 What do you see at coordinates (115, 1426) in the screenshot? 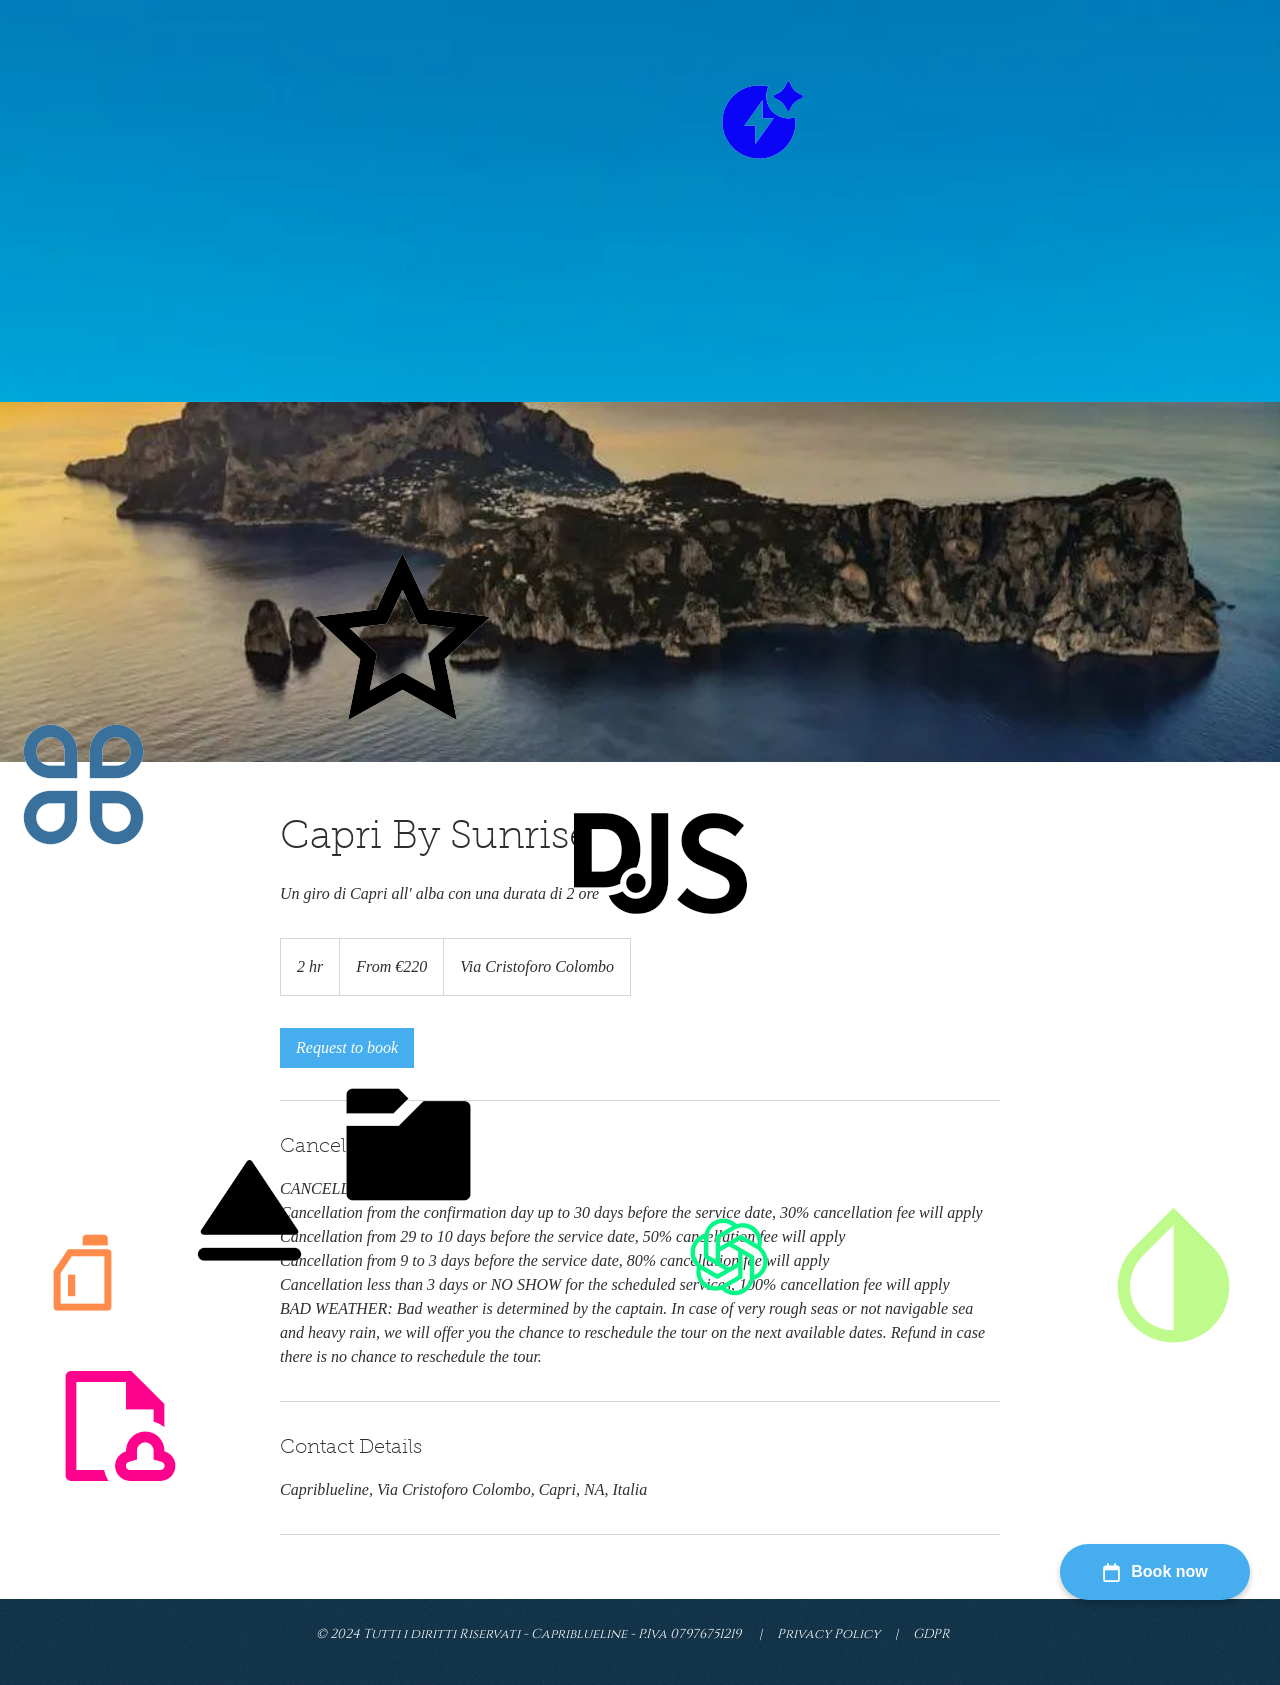
I see `upload file to cloud storage` at bounding box center [115, 1426].